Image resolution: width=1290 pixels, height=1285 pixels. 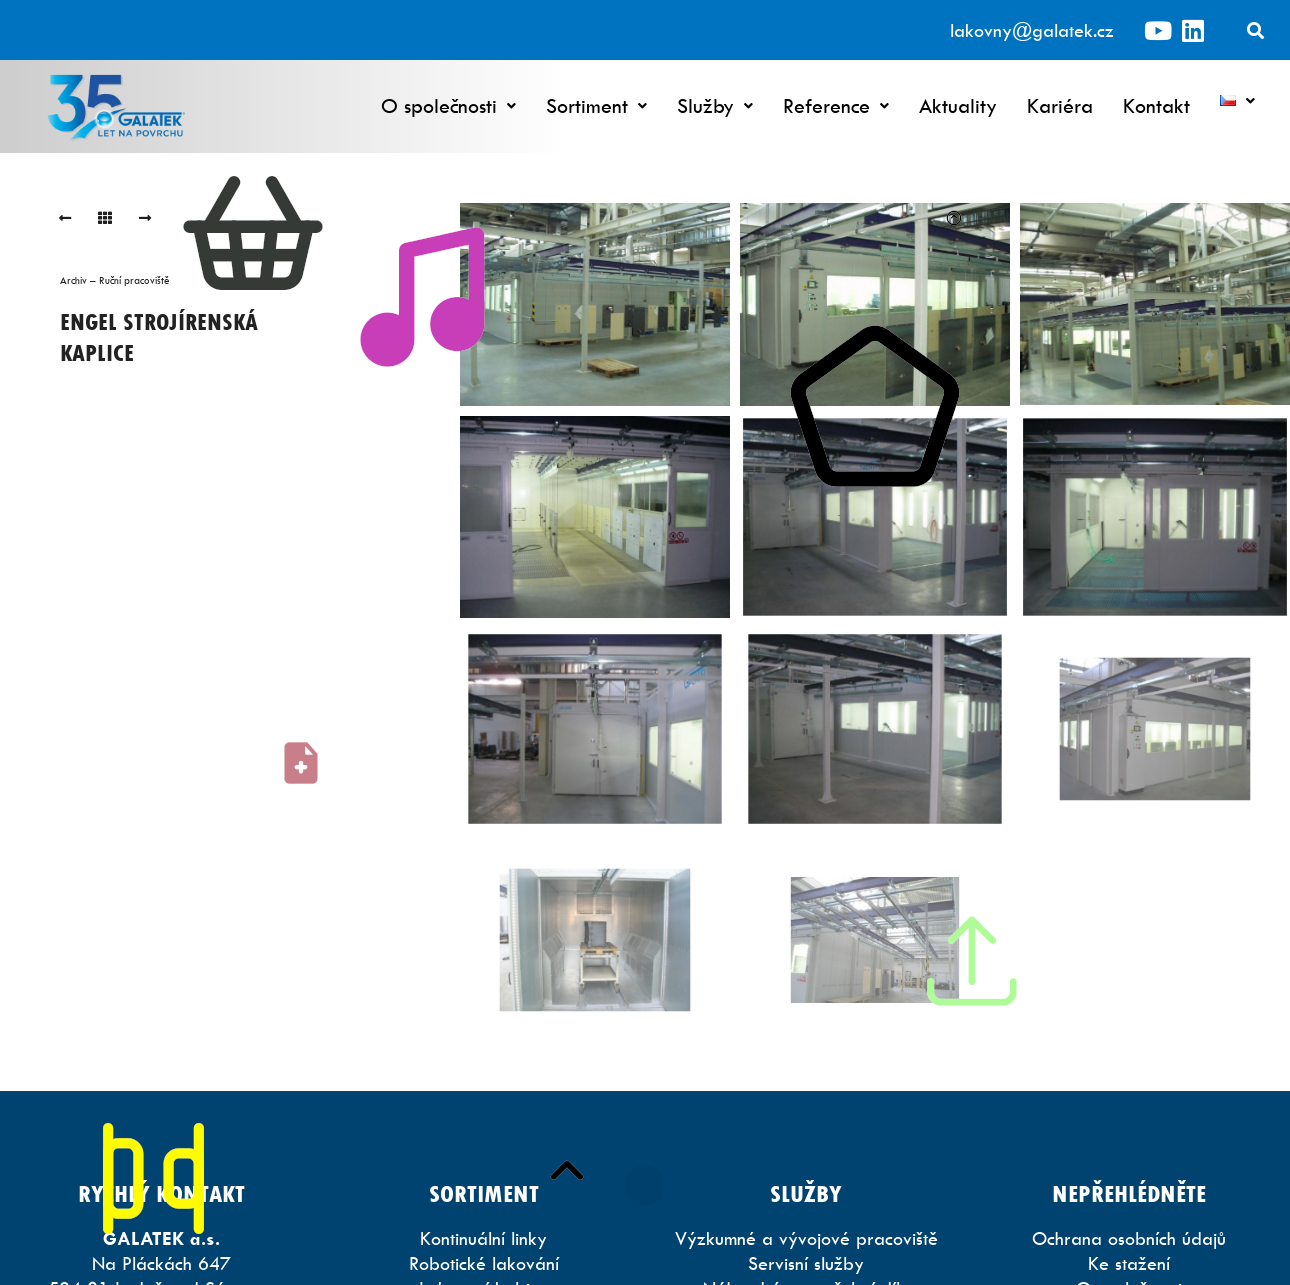 What do you see at coordinates (875, 410) in the screenshot?
I see `select pentagon shape tool` at bounding box center [875, 410].